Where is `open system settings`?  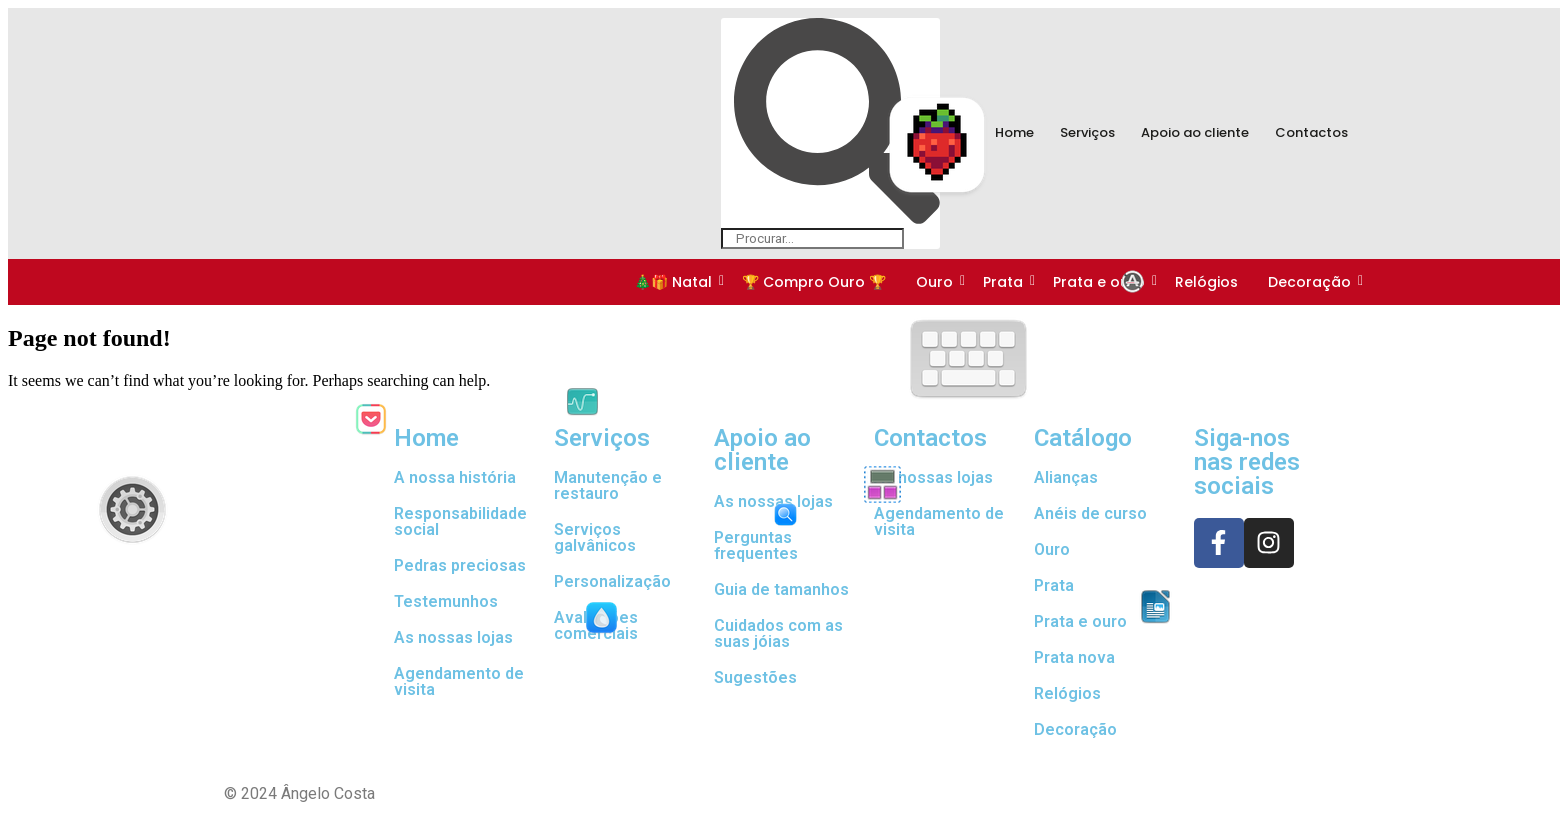 open system settings is located at coordinates (132, 509).